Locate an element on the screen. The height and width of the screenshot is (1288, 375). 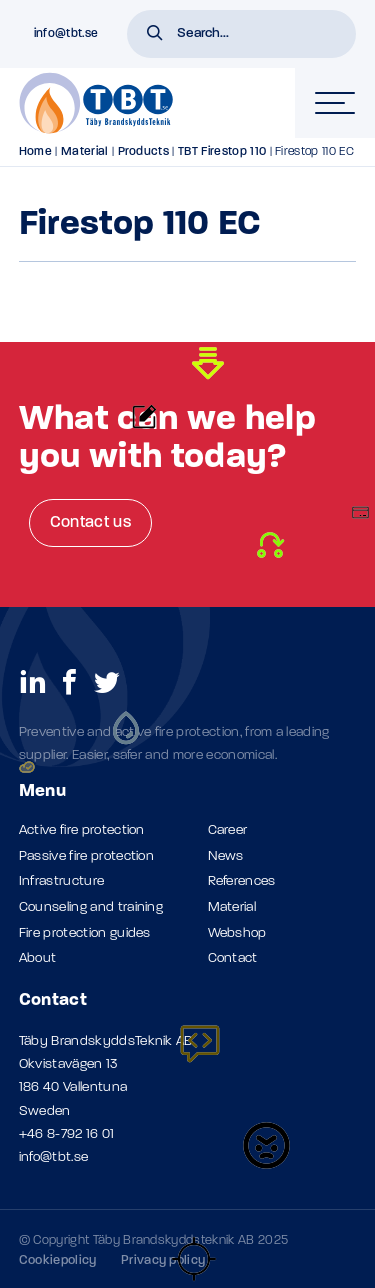
change or update status between states is located at coordinates (270, 545).